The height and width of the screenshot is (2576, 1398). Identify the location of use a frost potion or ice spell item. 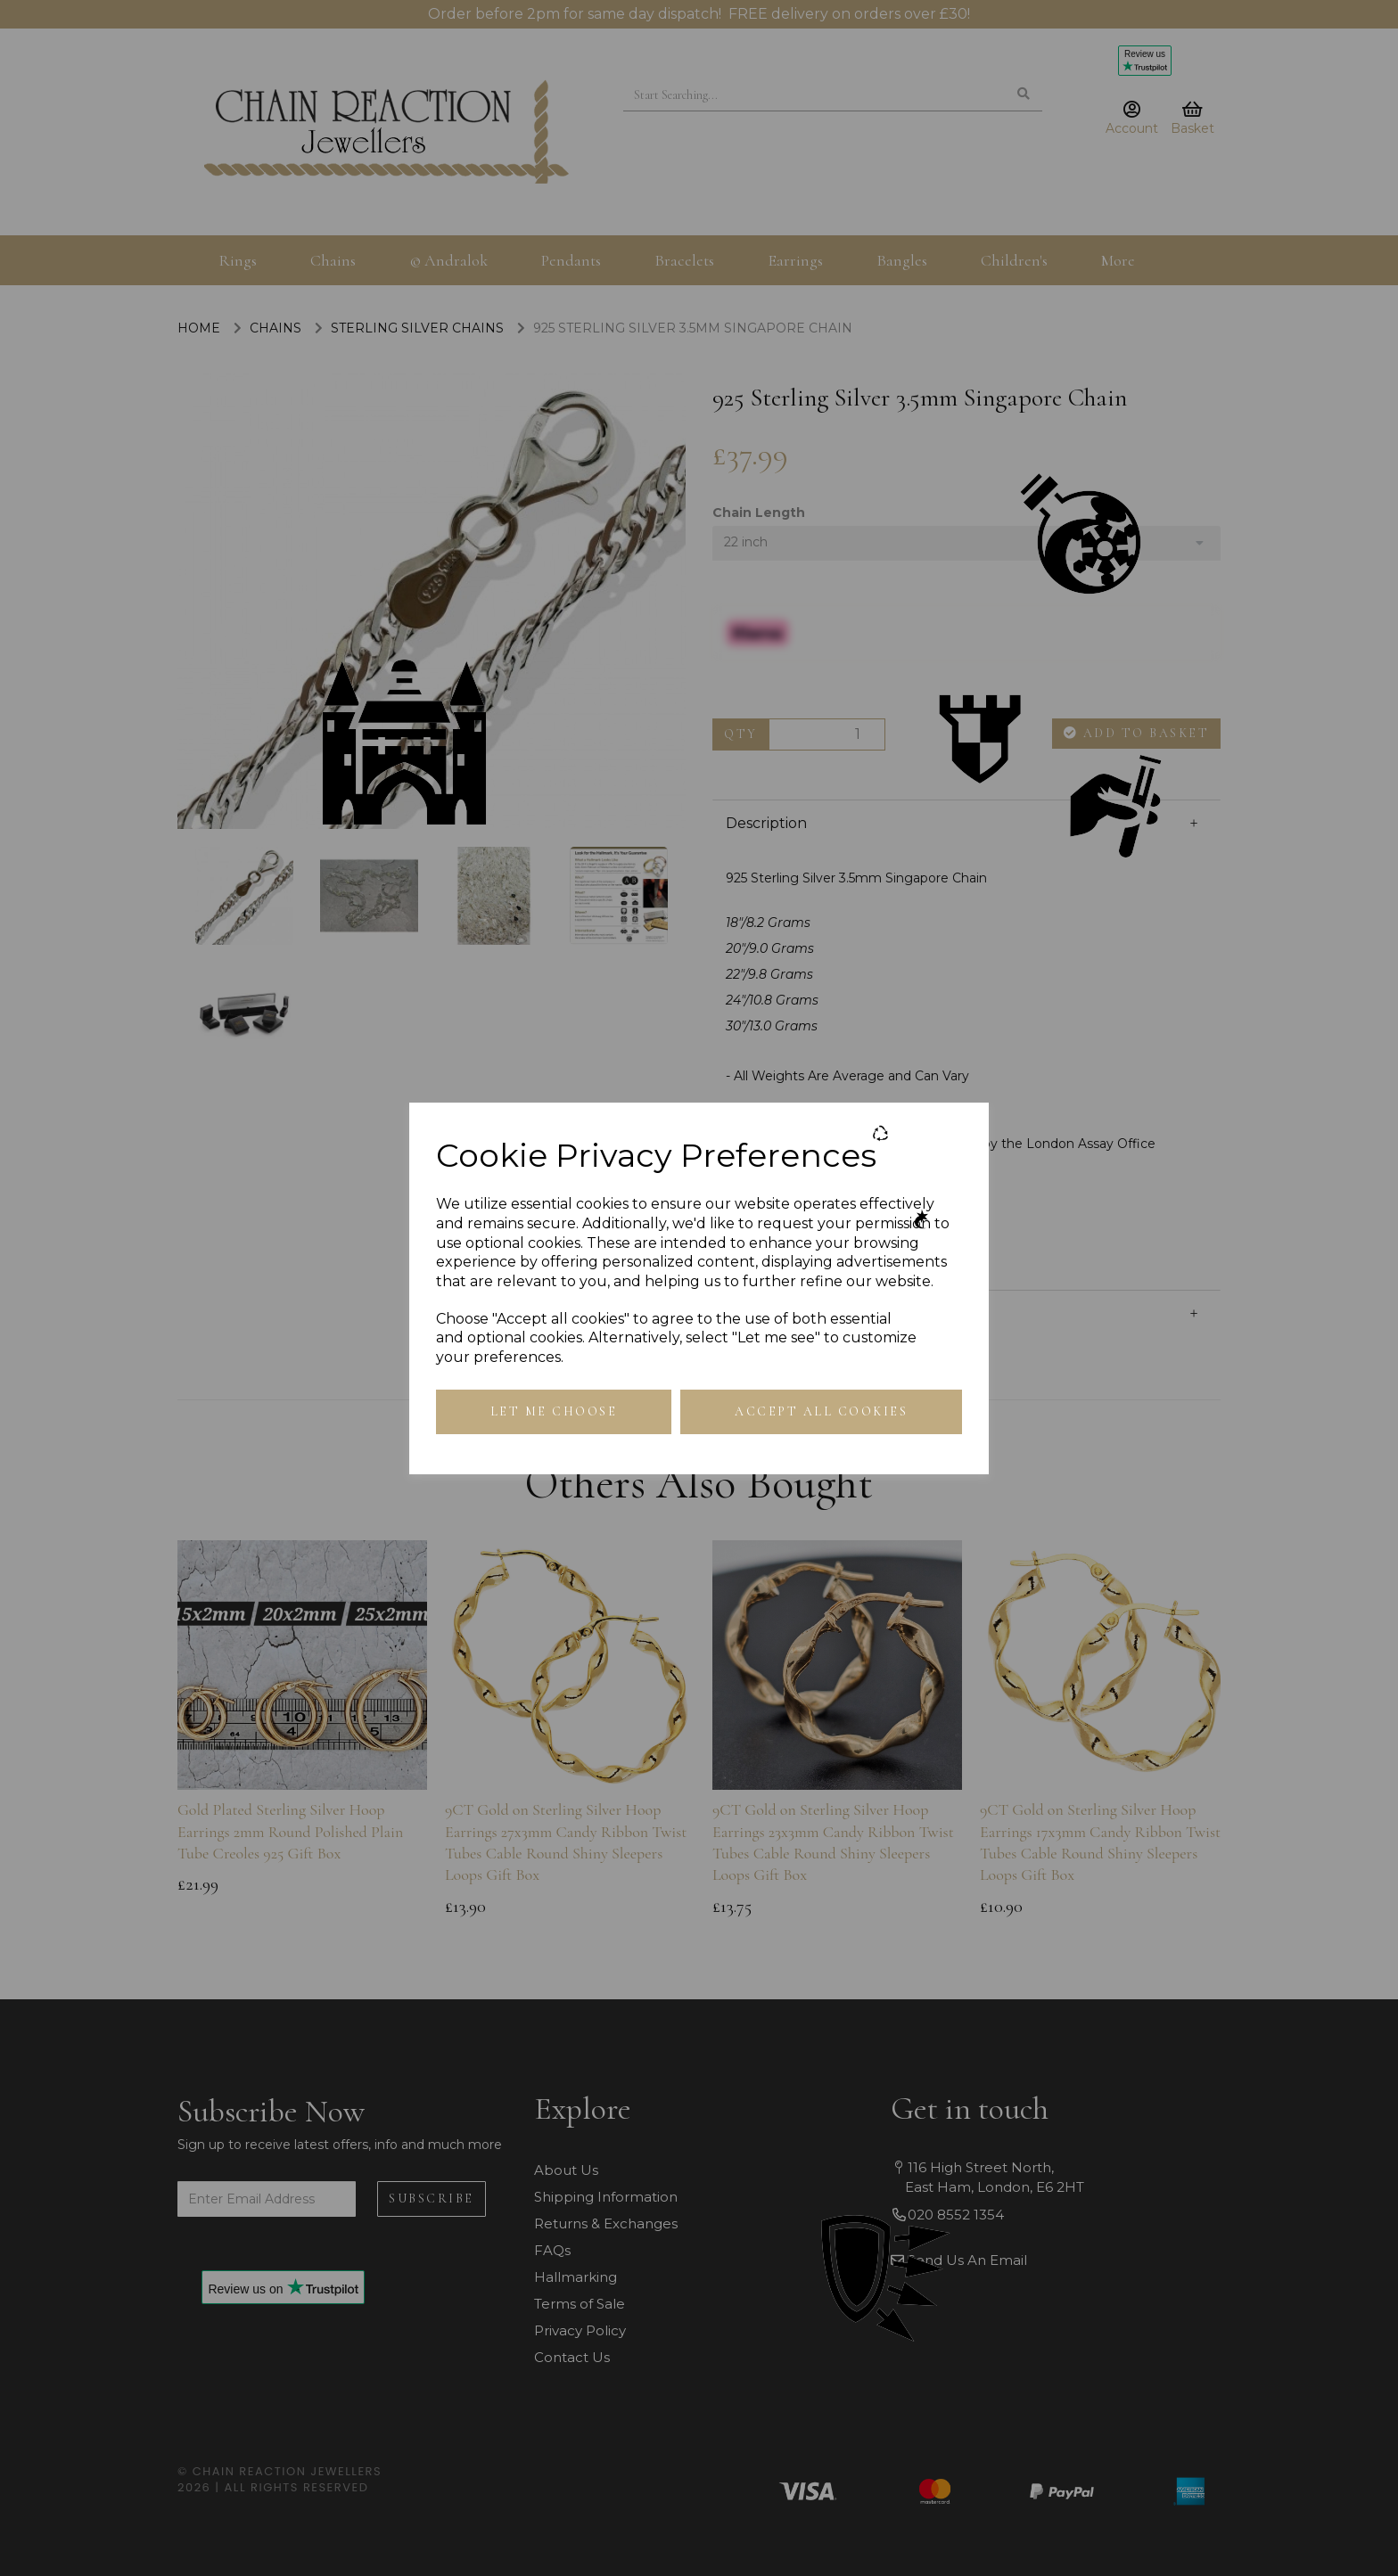
(1080, 532).